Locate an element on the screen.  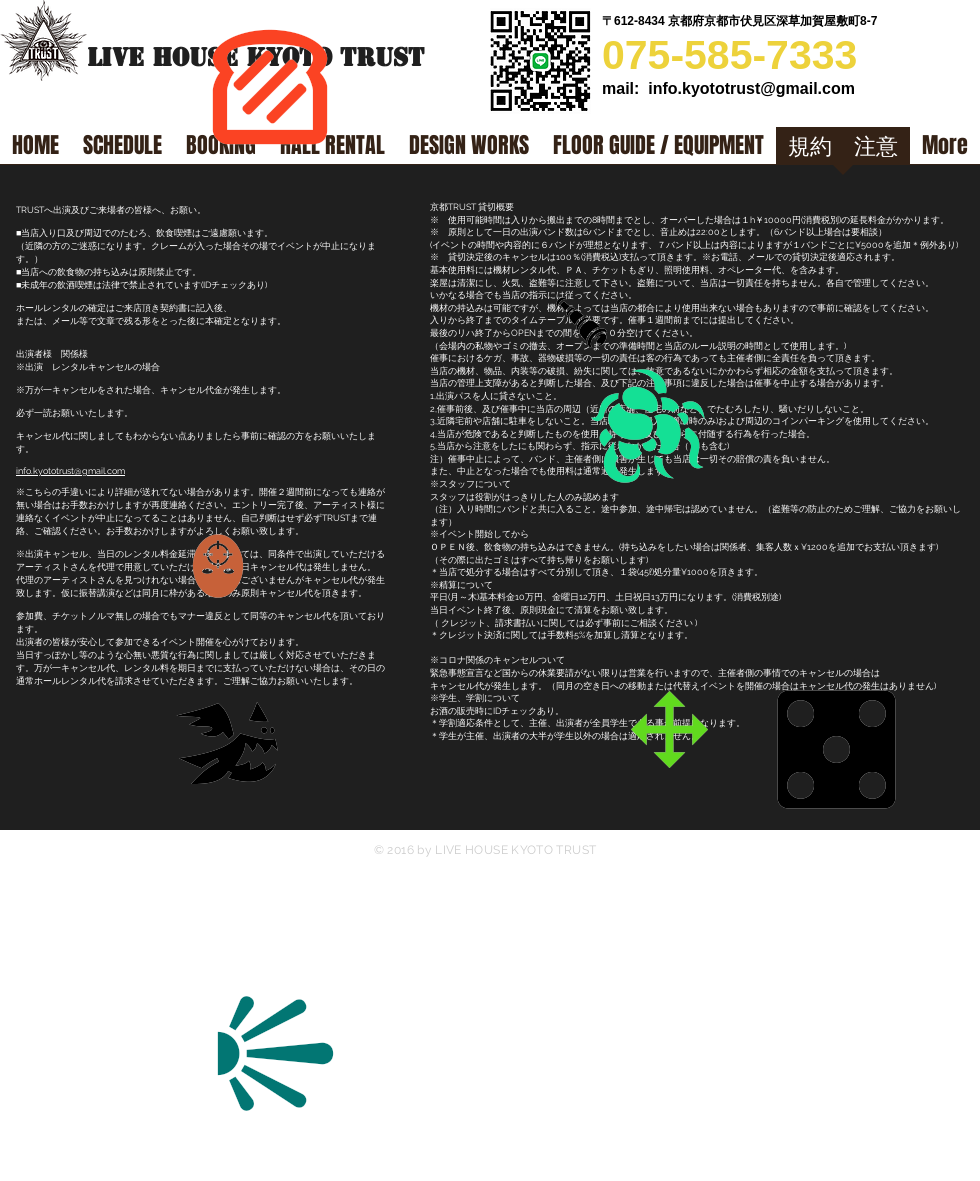
indicates an infested or corrupted enemy type is located at coordinates (647, 425).